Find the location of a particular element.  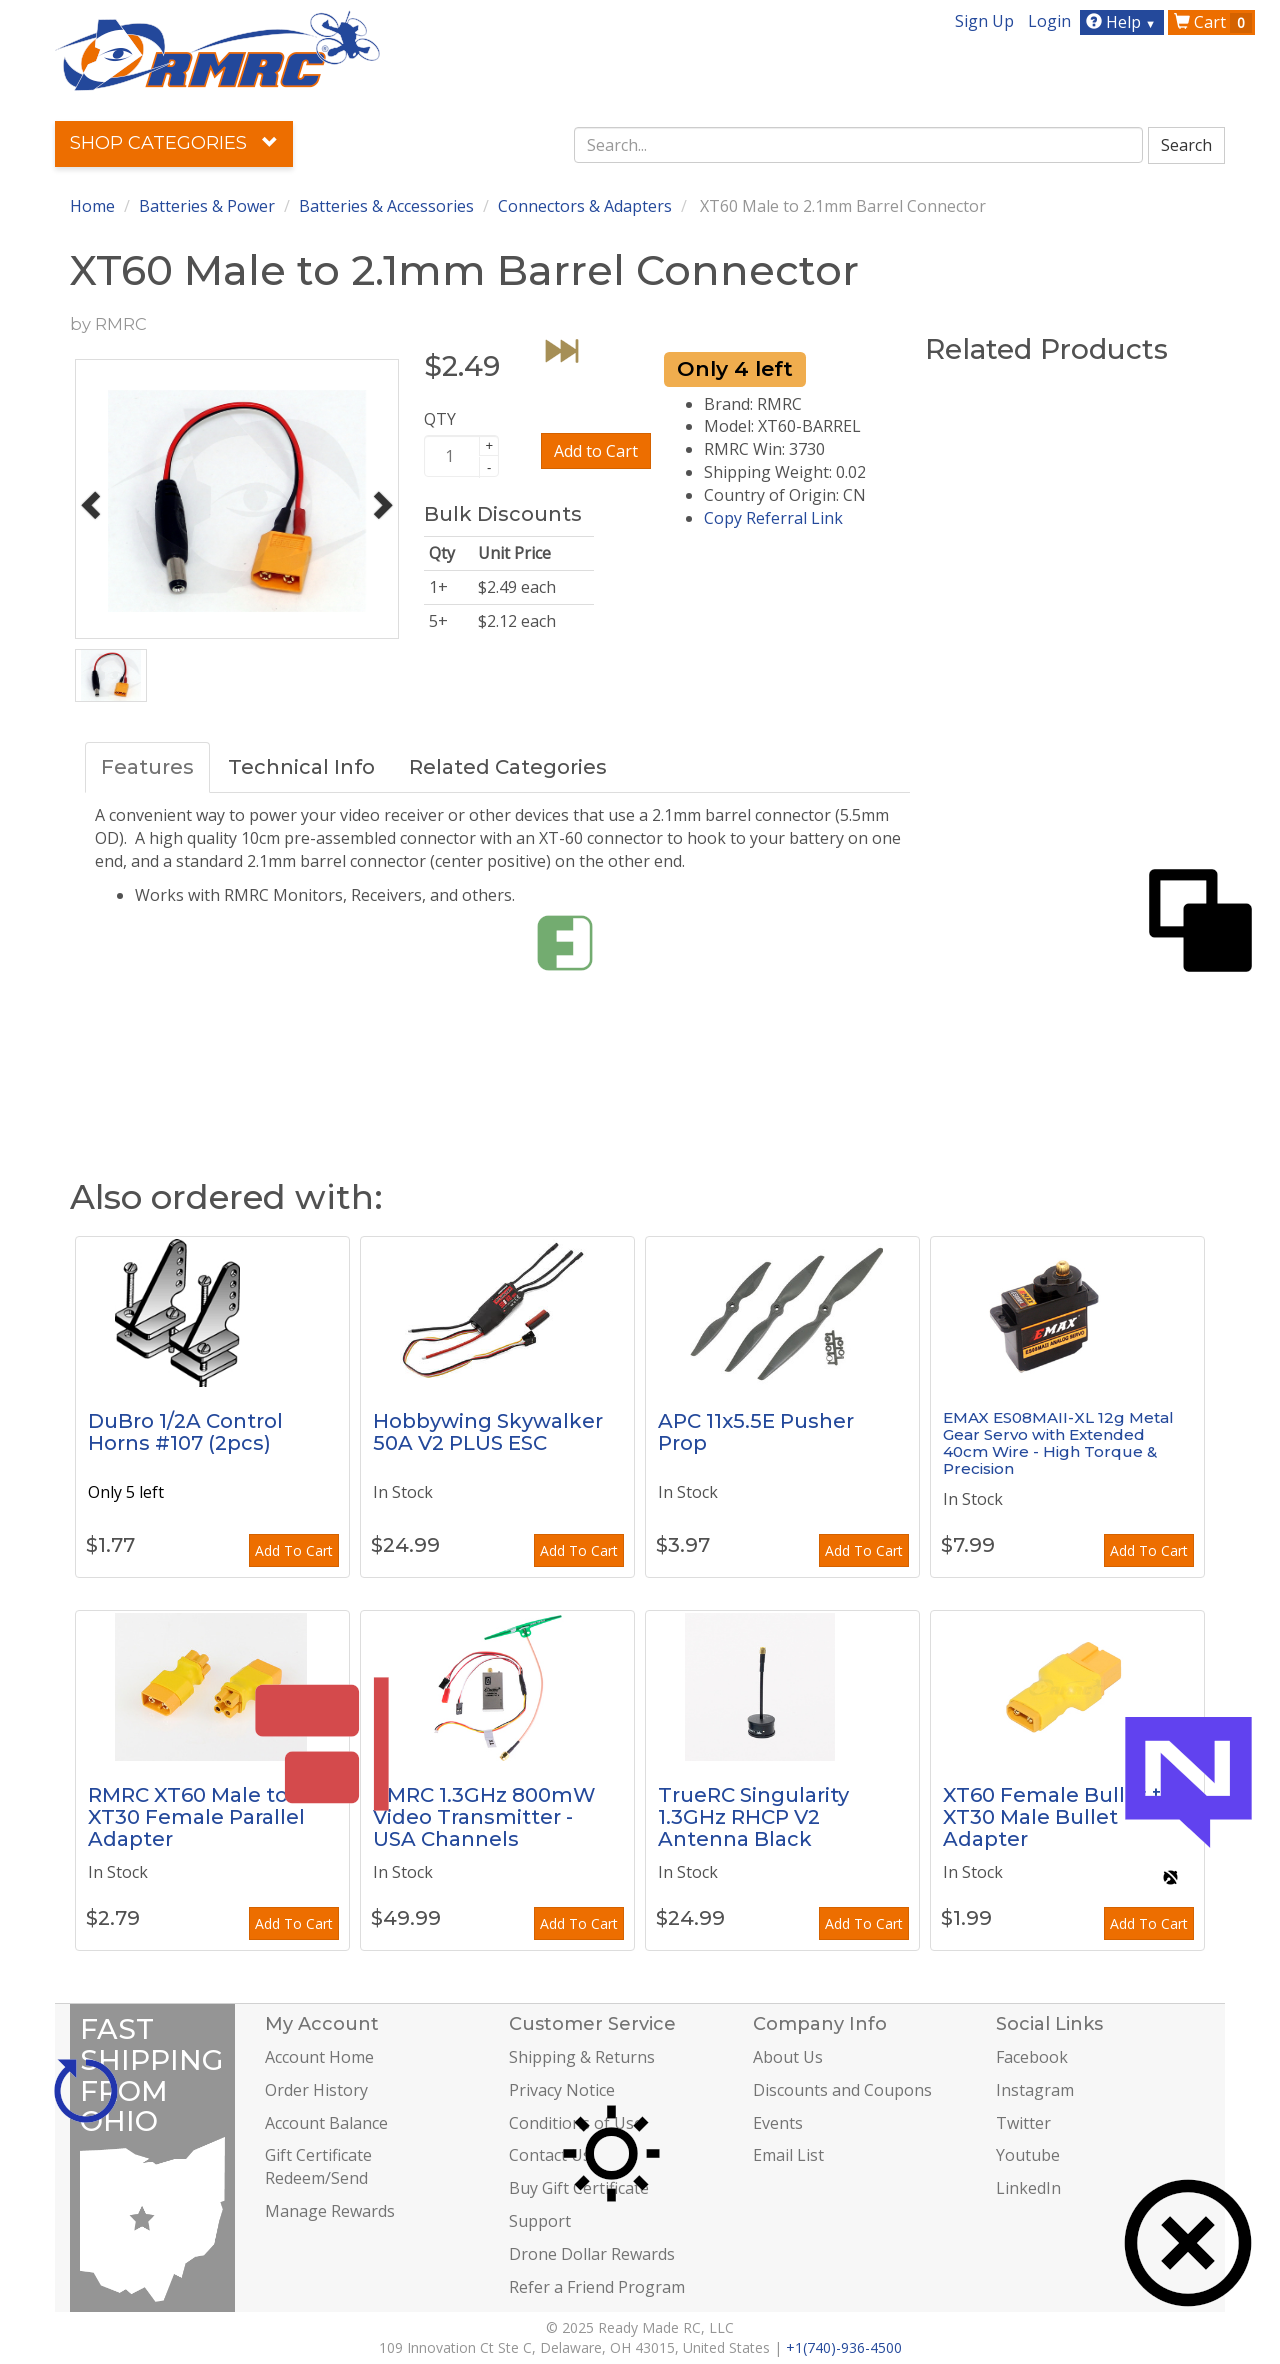

send selected object backward one layer is located at coordinates (1200, 920).